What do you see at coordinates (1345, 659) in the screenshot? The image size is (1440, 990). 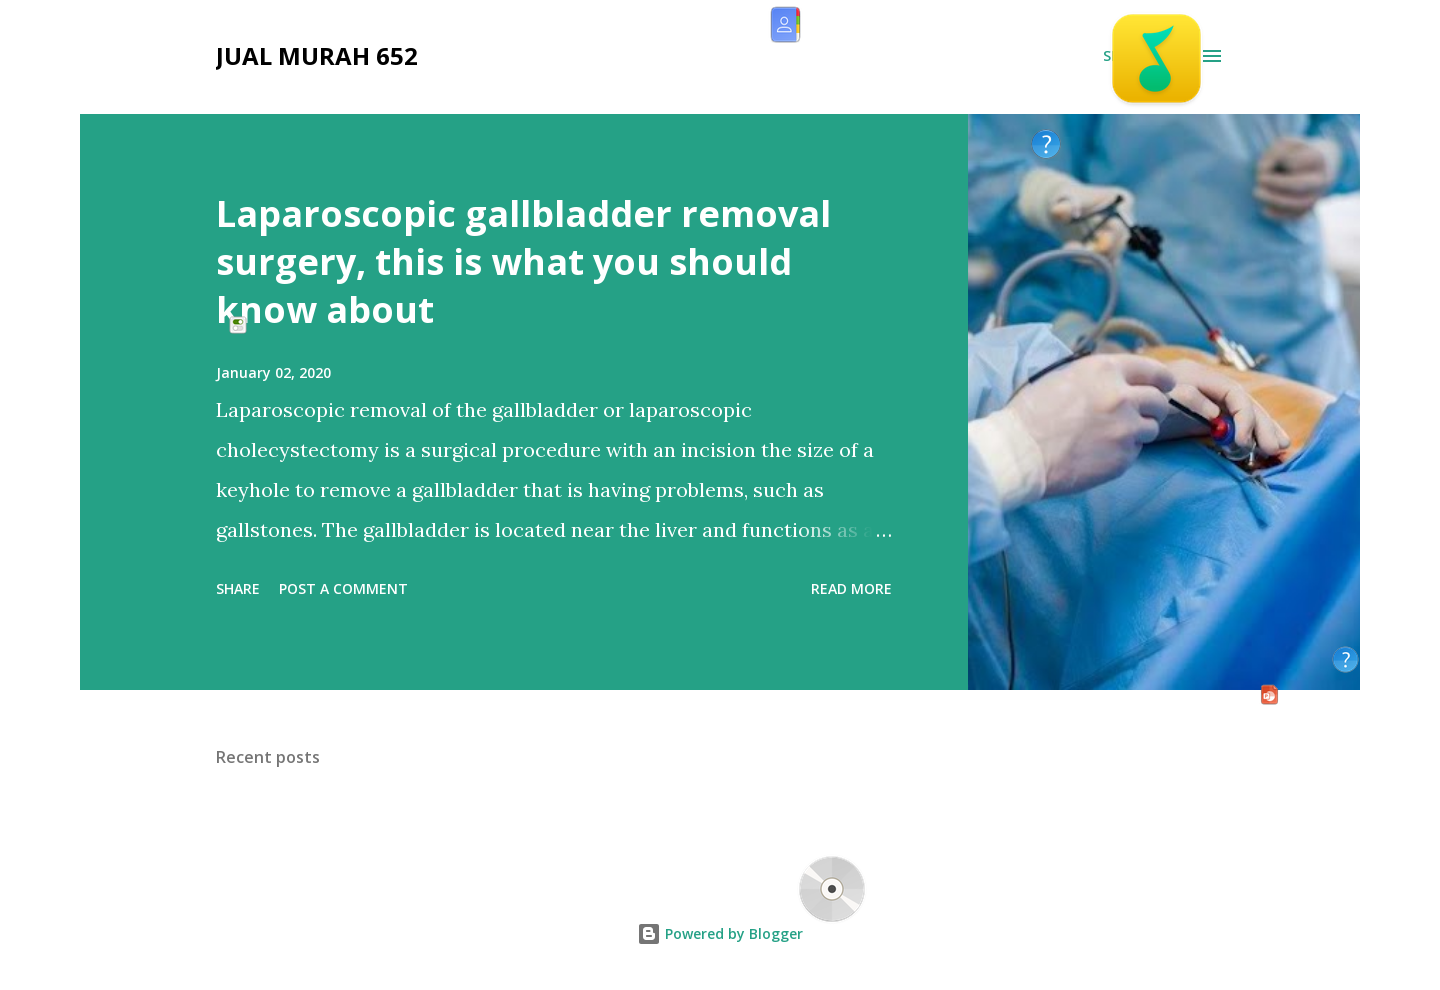 I see `open the help center or documentation` at bounding box center [1345, 659].